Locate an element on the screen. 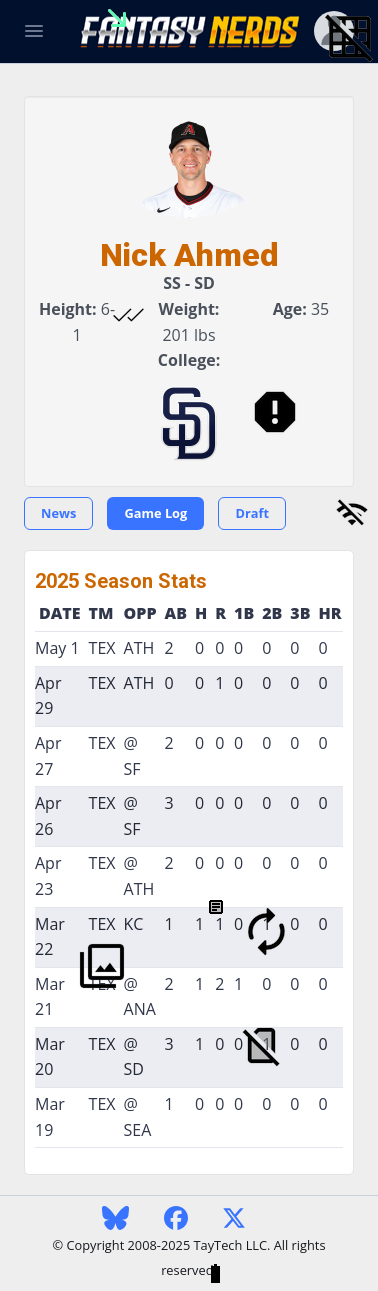 The image size is (378, 1291). disable grid view is located at coordinates (350, 37).